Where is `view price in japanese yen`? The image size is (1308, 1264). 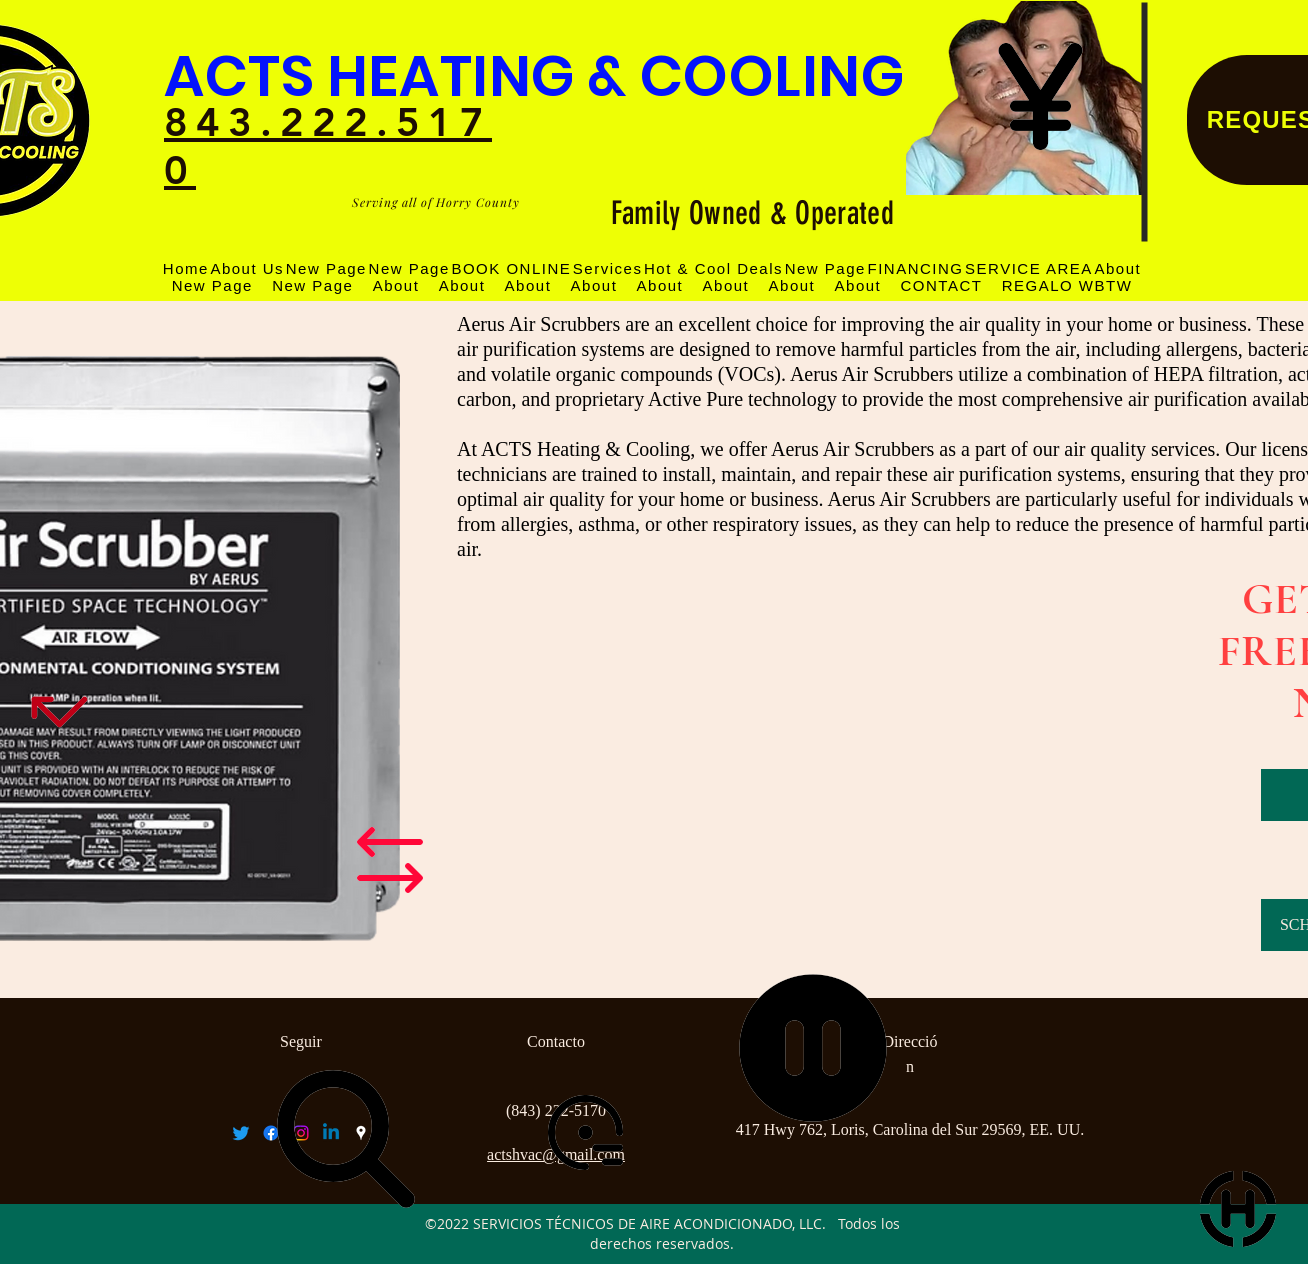 view price in japanese yen is located at coordinates (1040, 96).